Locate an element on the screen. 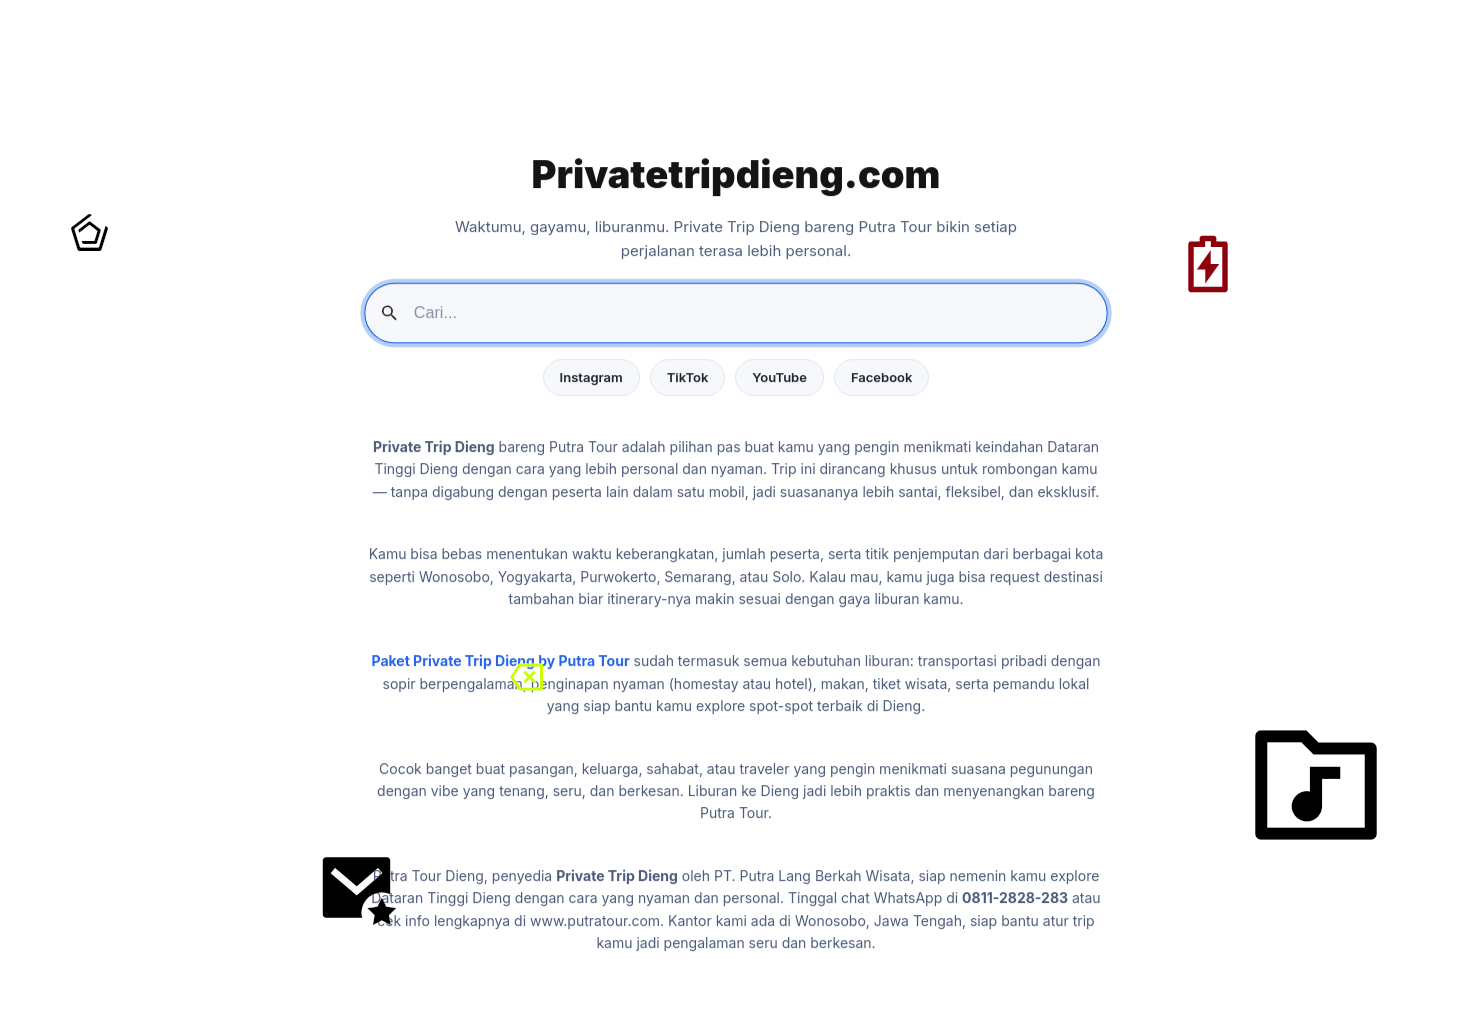 The width and height of the screenshot is (1472, 1032). battery charging status indicator is located at coordinates (1208, 264).